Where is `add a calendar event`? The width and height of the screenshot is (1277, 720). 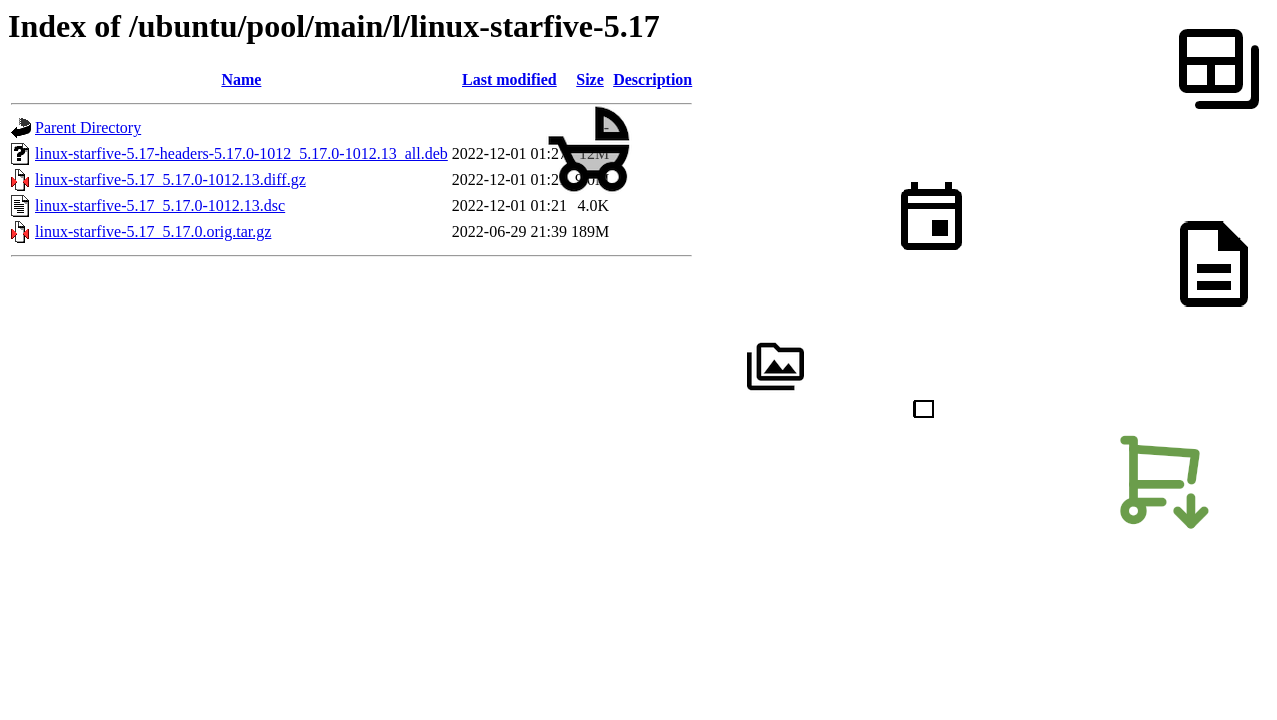
add a calendar event is located at coordinates (931, 219).